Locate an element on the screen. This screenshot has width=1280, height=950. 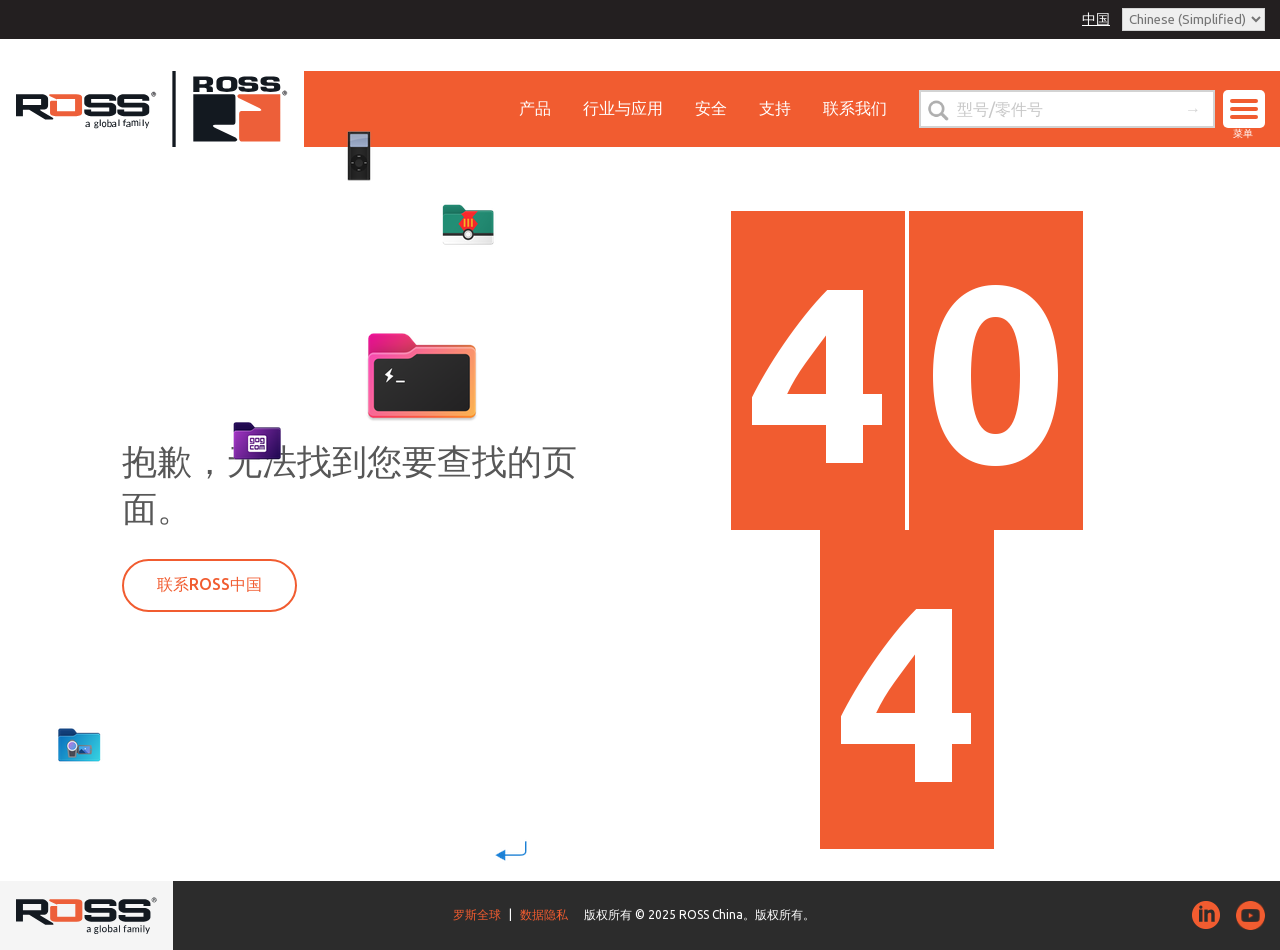
iPod nano device connected is located at coordinates (359, 156).